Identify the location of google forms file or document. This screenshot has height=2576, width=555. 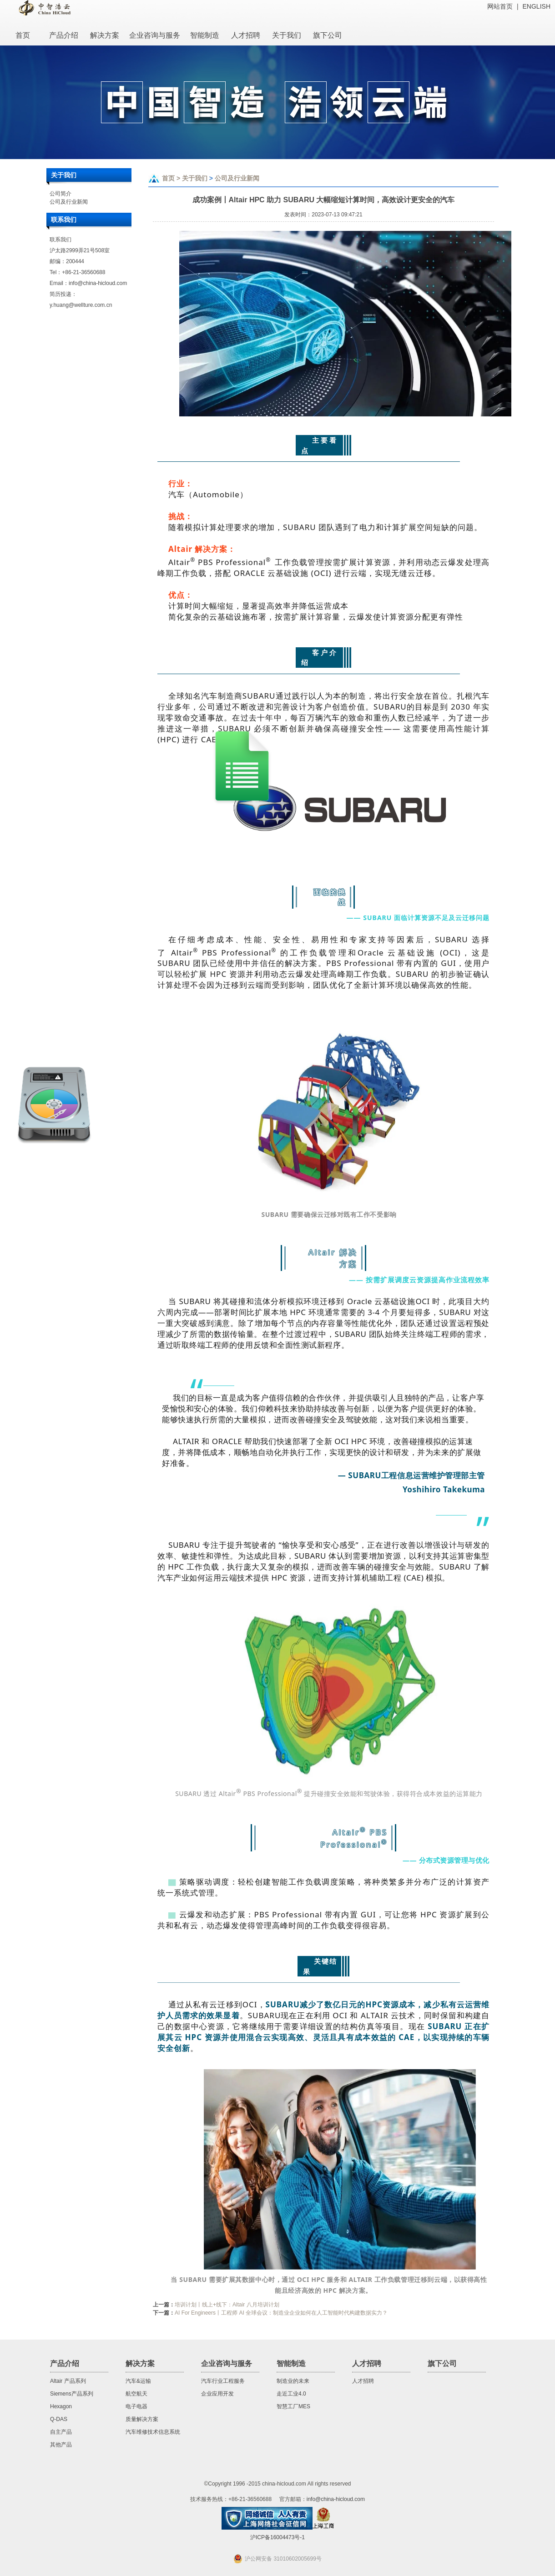
(242, 767).